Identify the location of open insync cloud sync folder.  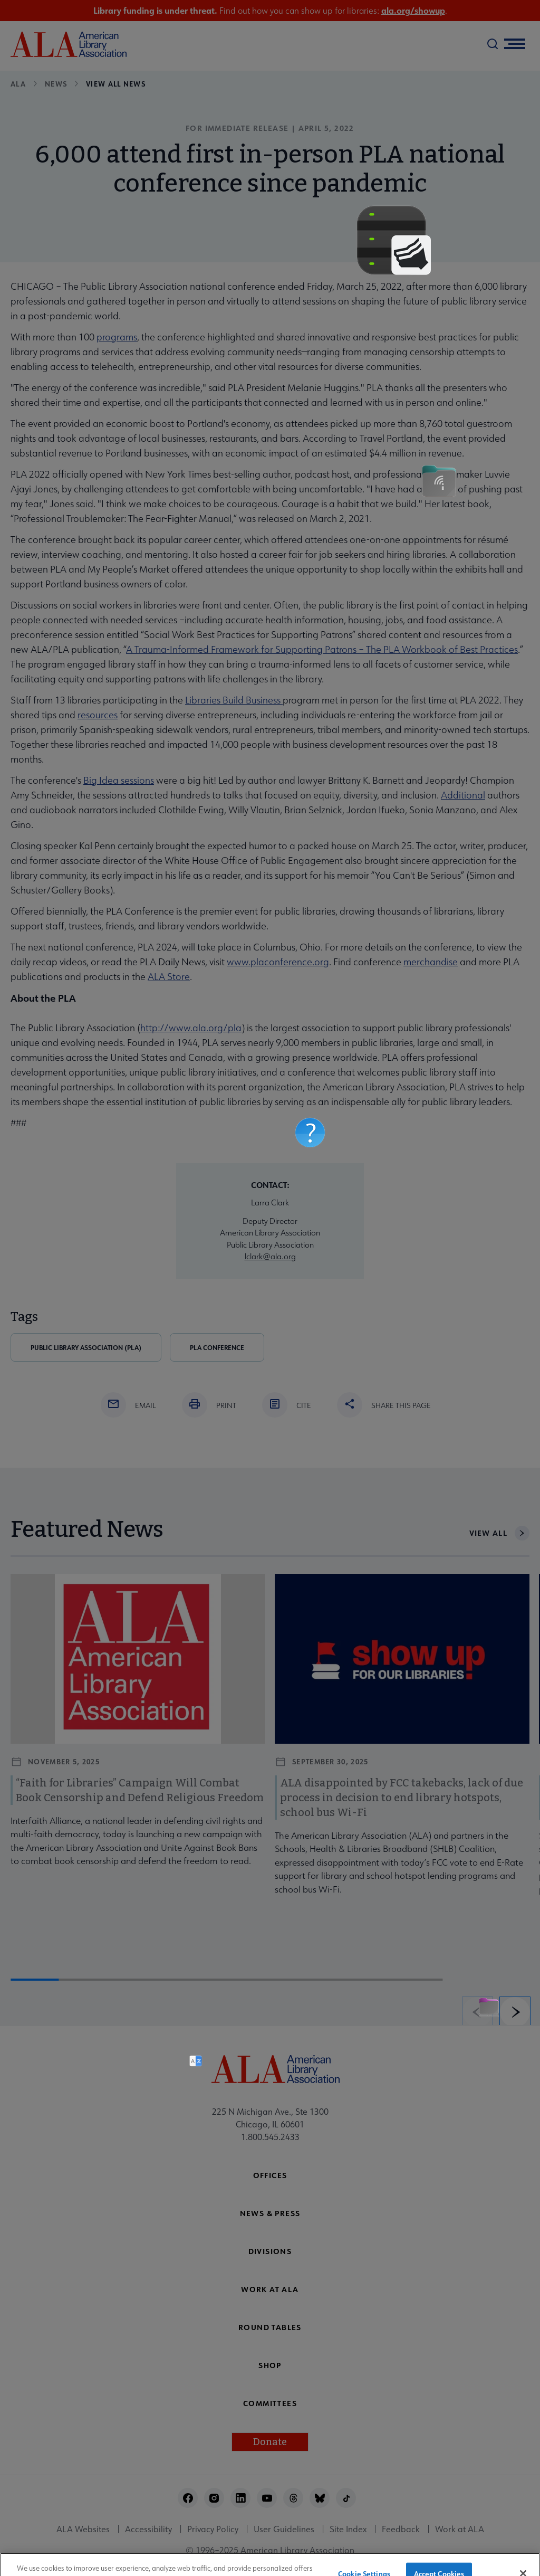
(439, 481).